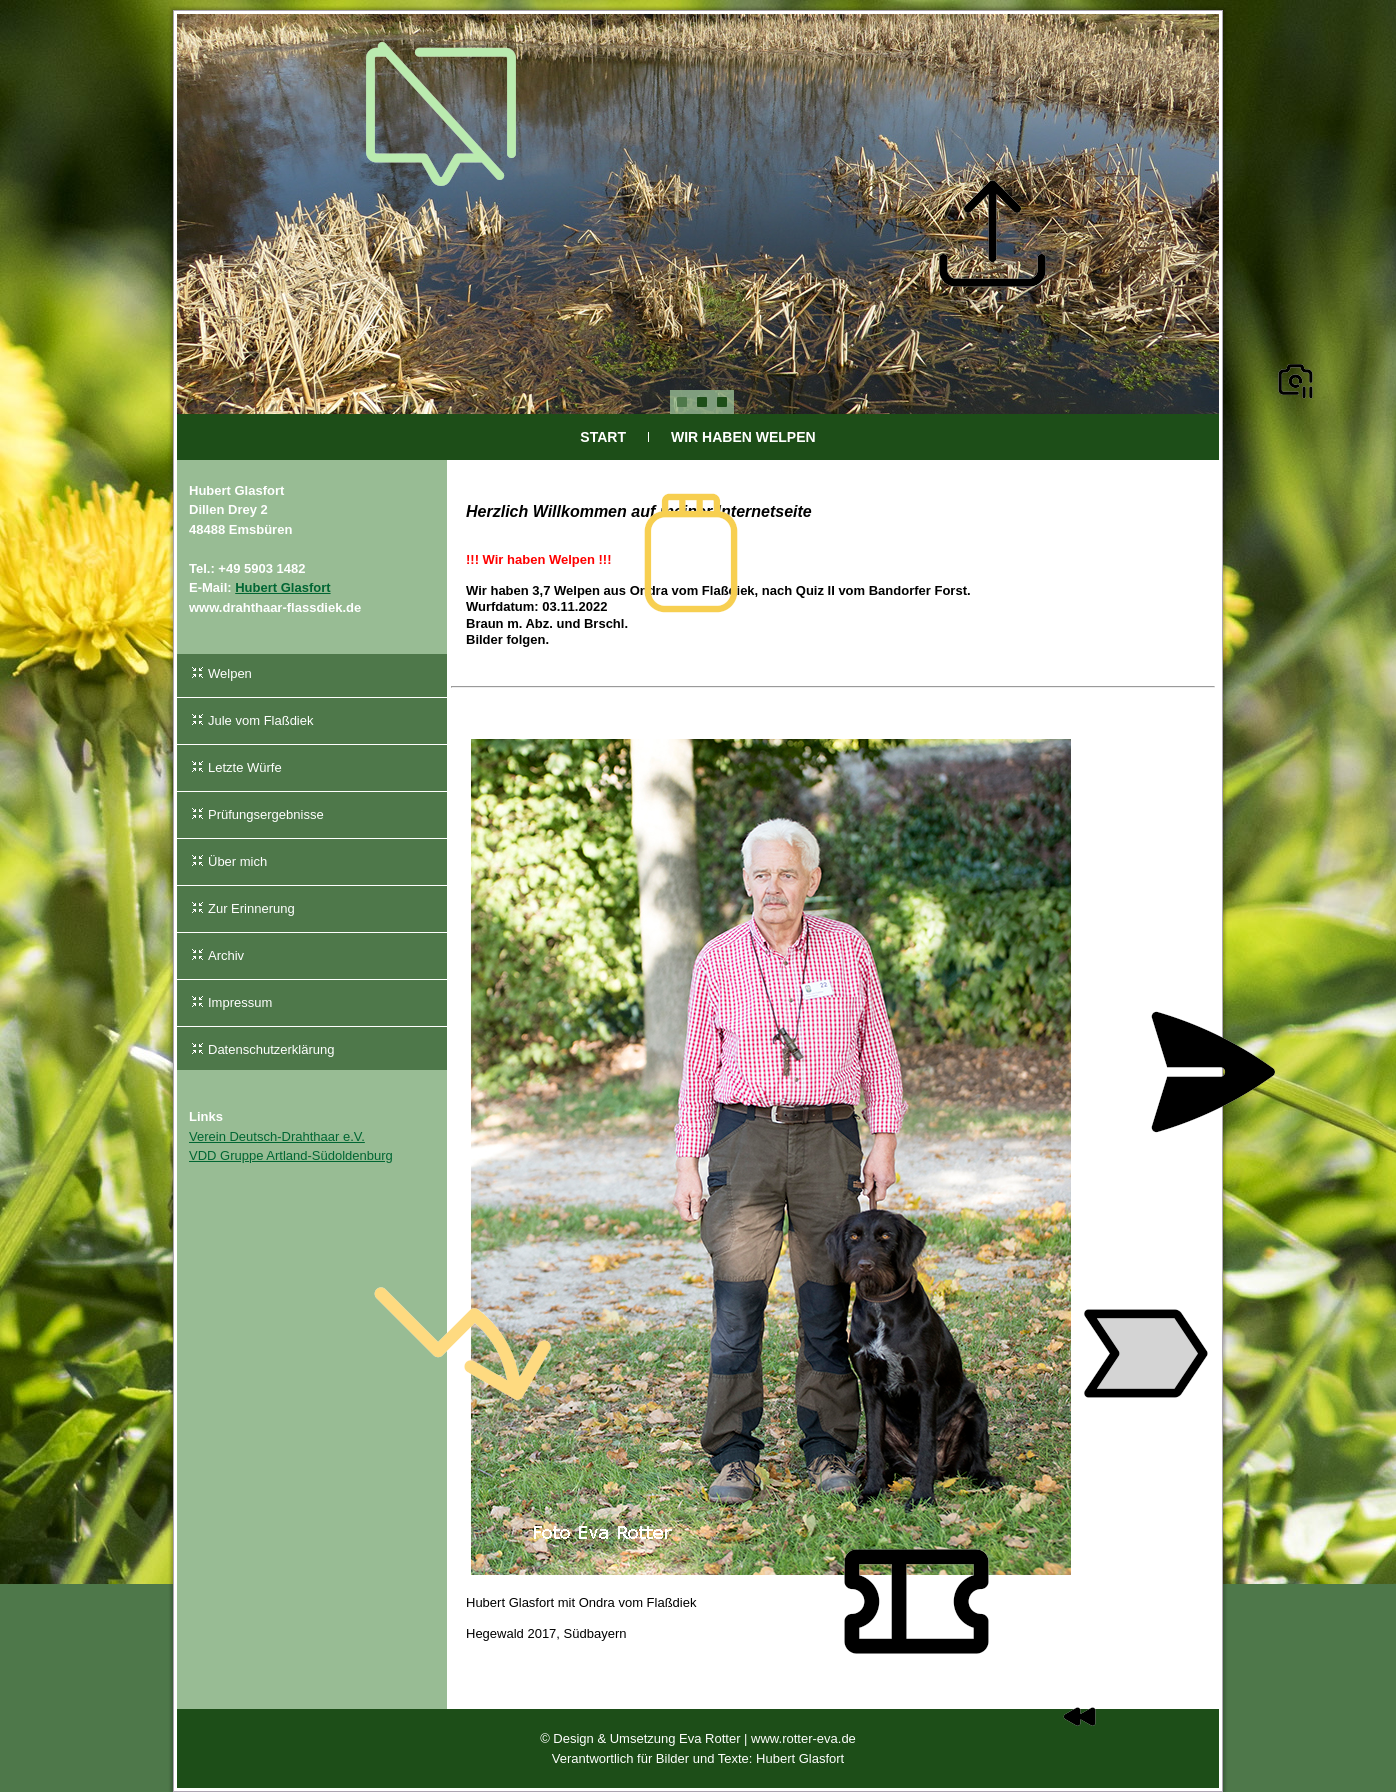  What do you see at coordinates (916, 1601) in the screenshot?
I see `view your tickets or passes` at bounding box center [916, 1601].